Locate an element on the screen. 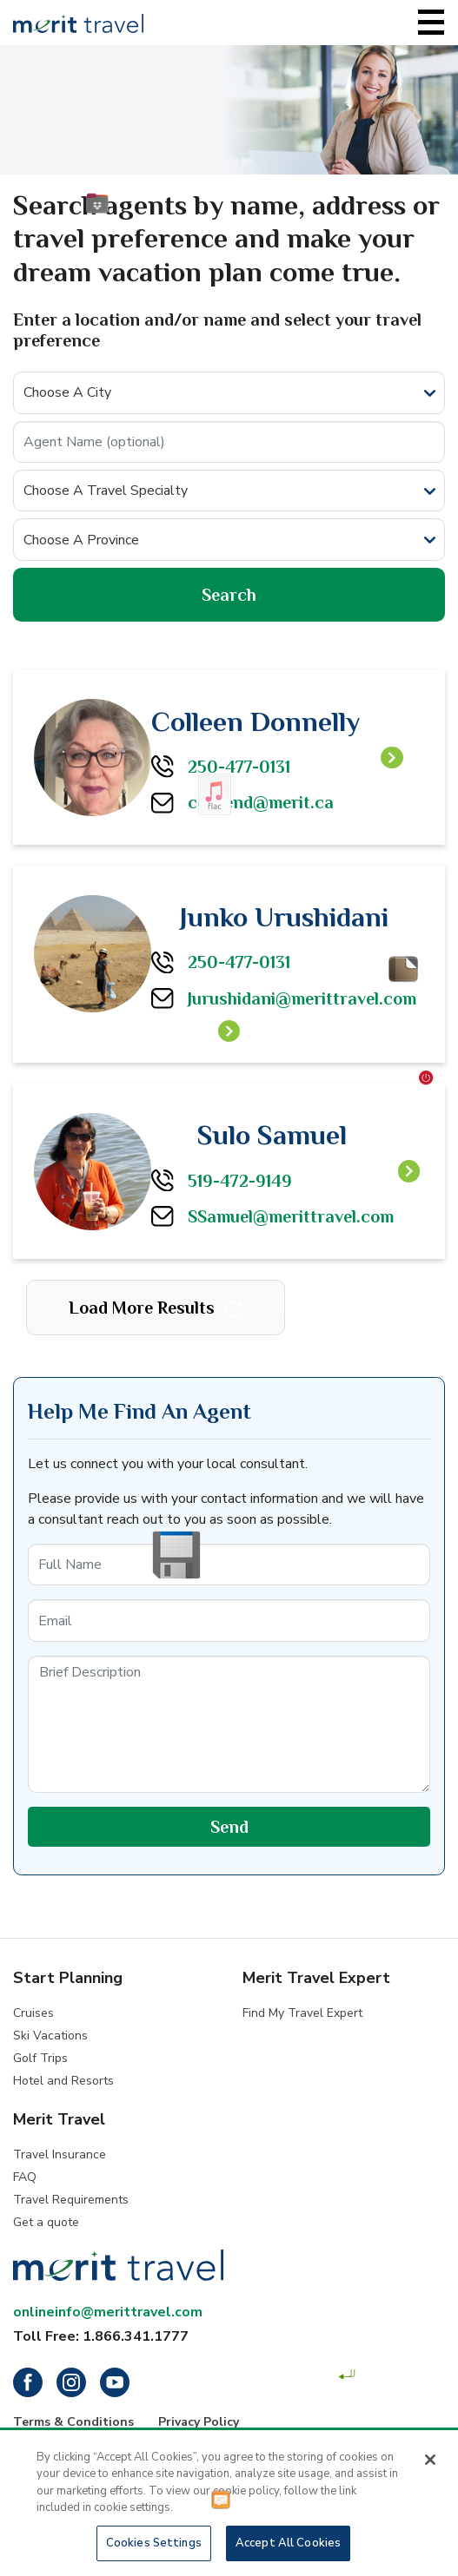  save the current file or document is located at coordinates (176, 1555).